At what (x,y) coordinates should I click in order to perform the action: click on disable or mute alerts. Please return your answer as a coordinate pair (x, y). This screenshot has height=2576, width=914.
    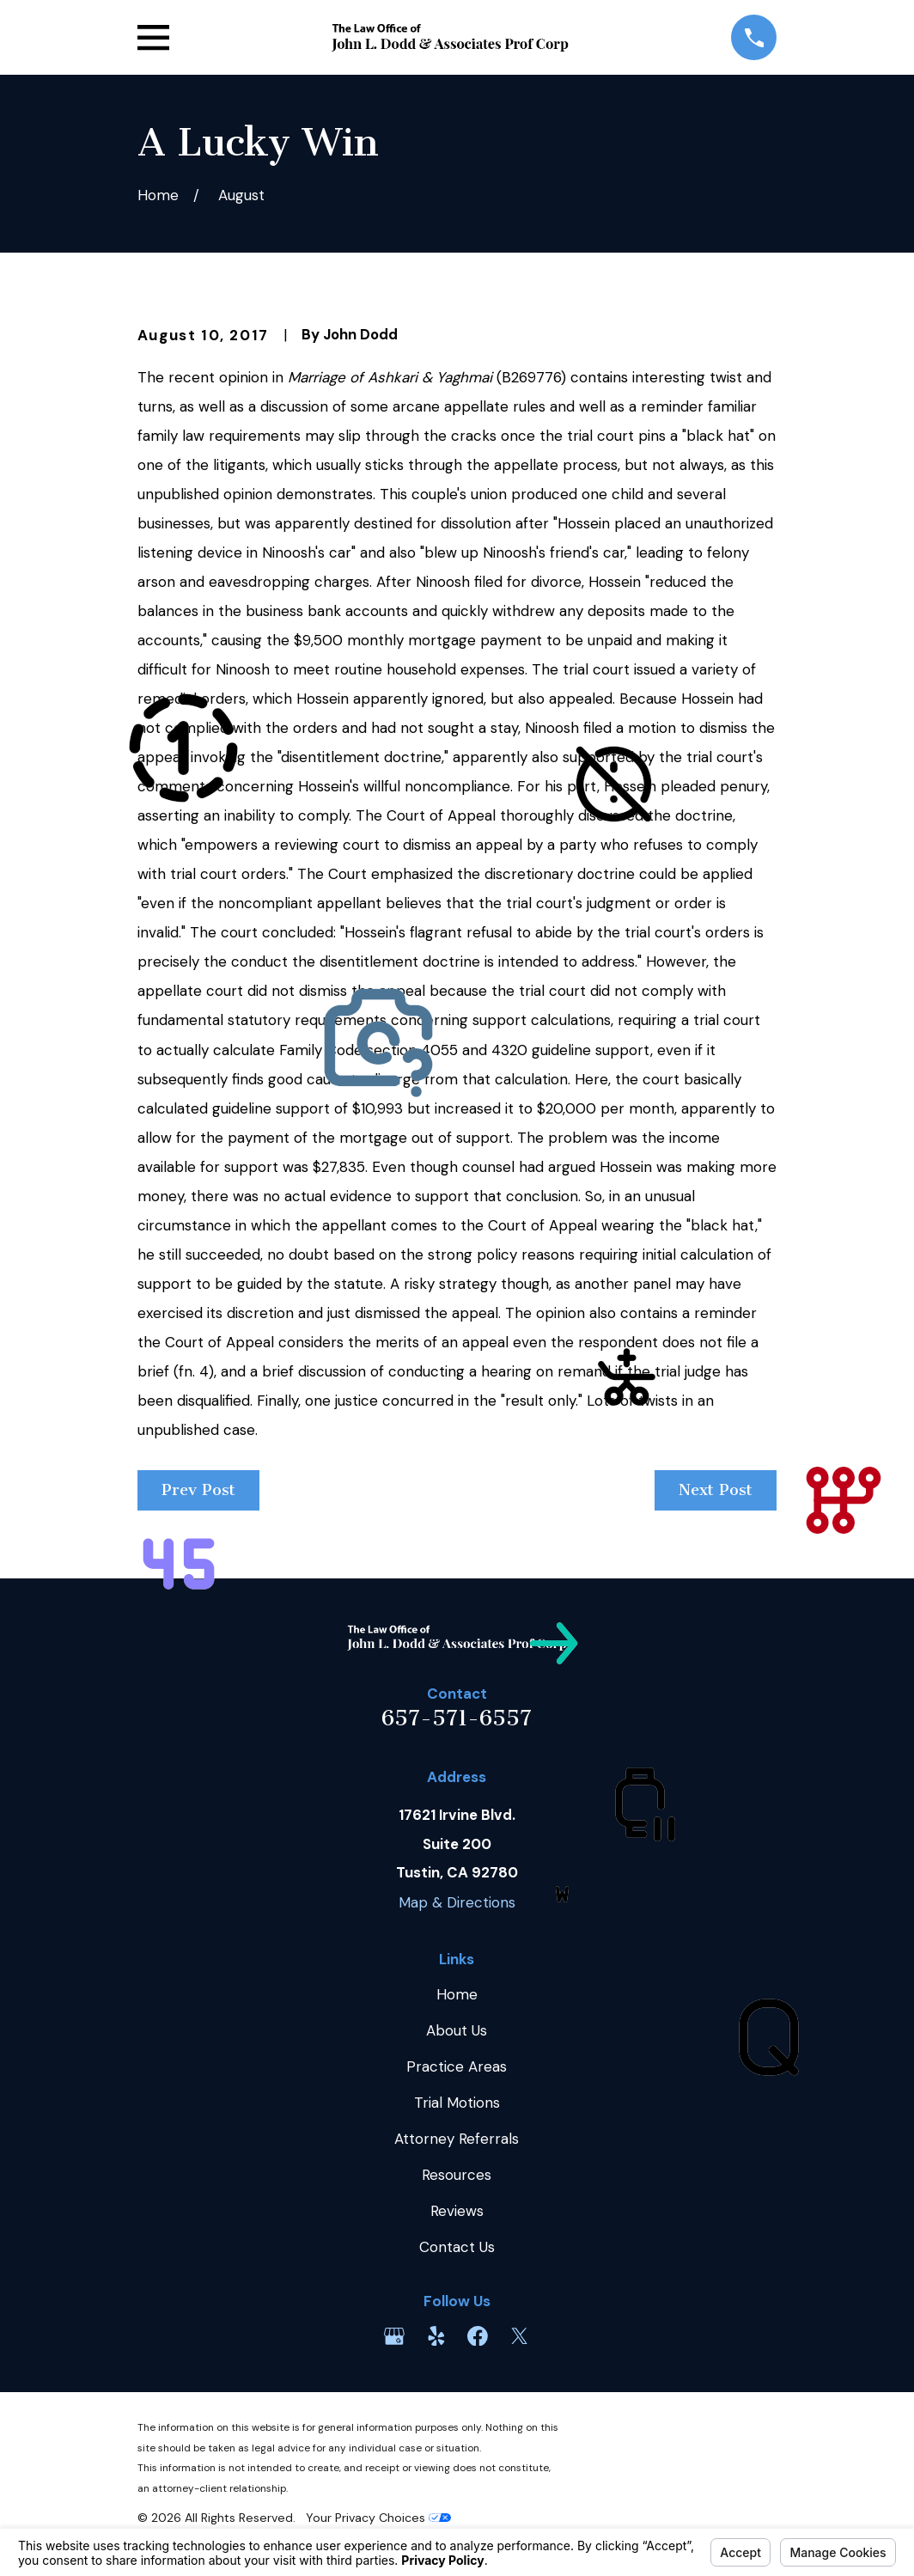
    Looking at the image, I should click on (613, 784).